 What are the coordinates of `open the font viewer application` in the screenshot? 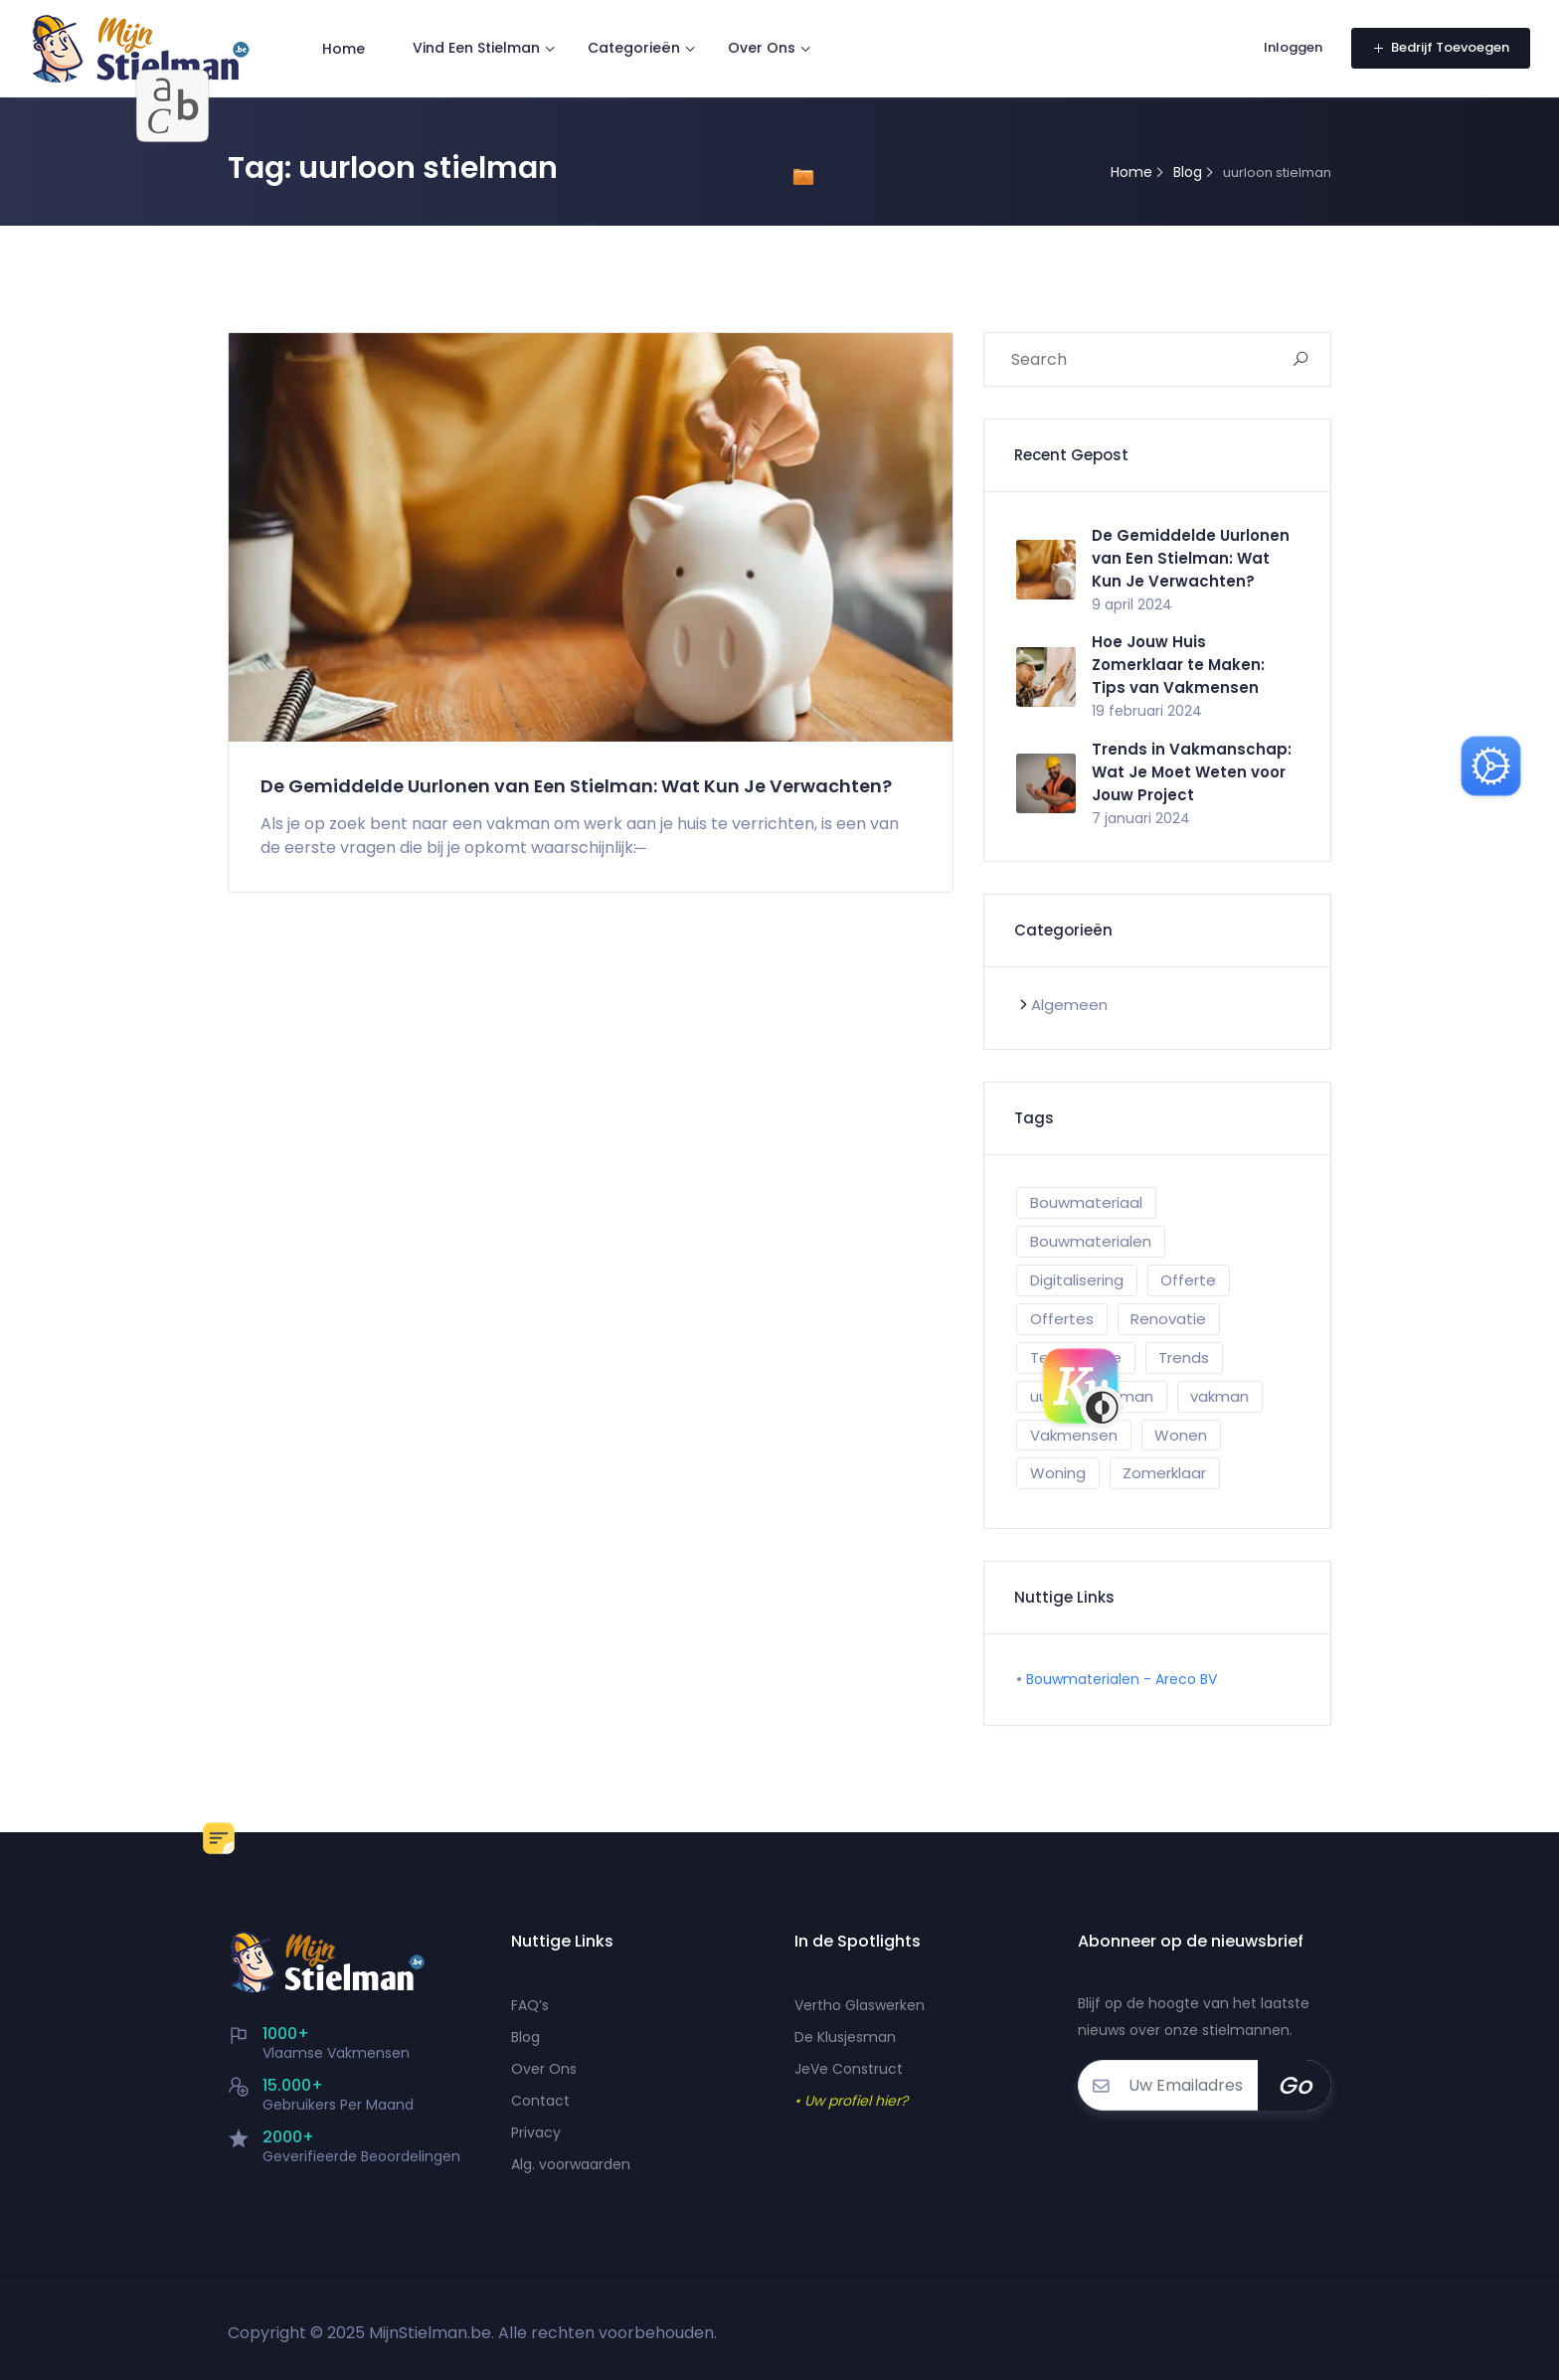 It's located at (172, 105).